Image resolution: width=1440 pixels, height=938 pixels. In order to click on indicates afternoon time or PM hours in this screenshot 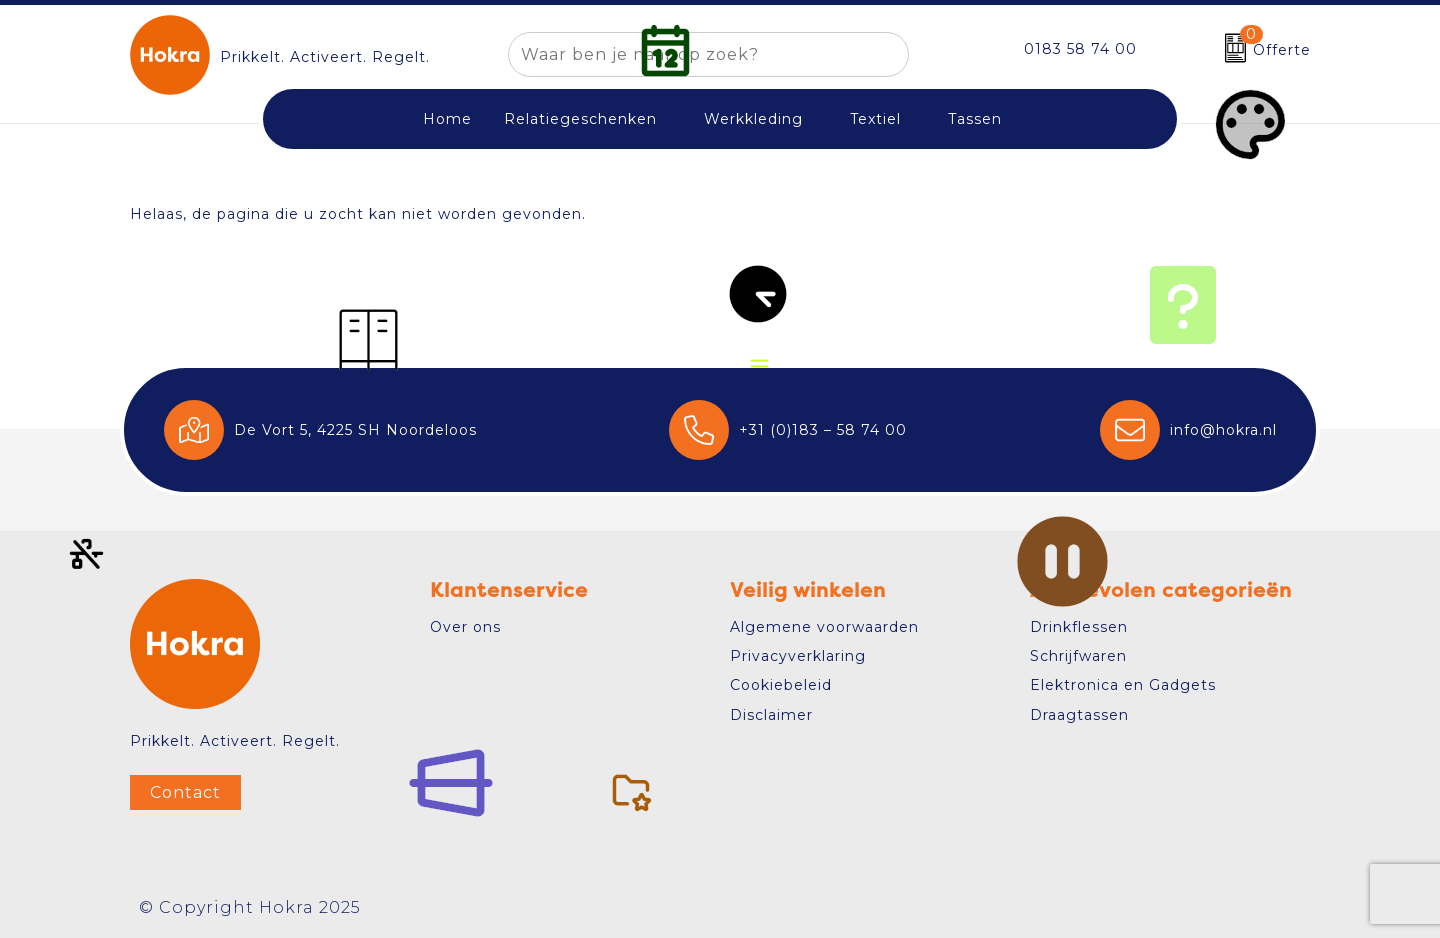, I will do `click(758, 294)`.